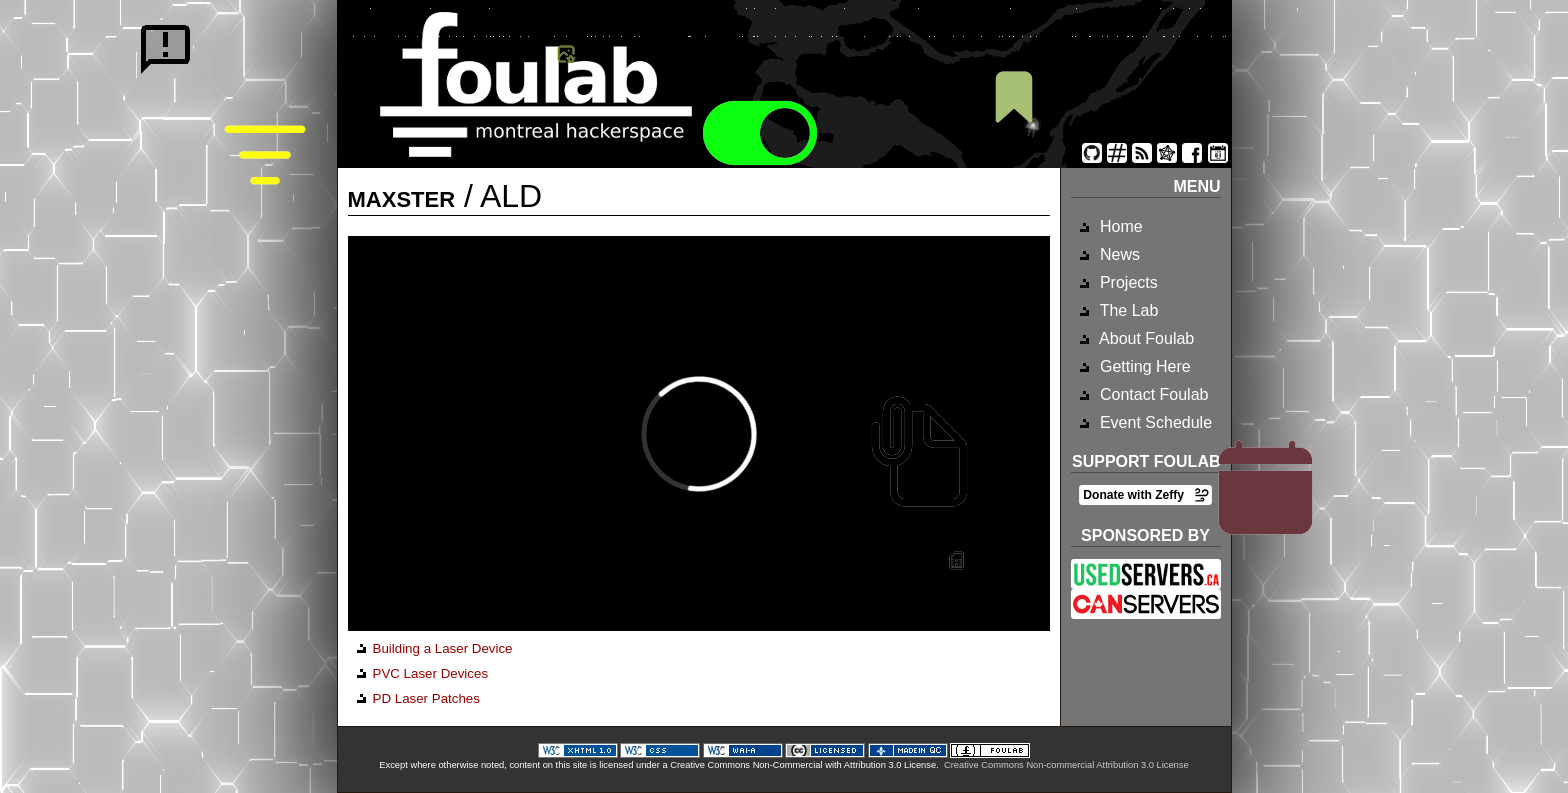 This screenshot has width=1568, height=793. Describe the element at coordinates (760, 133) in the screenshot. I see `toggle a setting on or off` at that location.